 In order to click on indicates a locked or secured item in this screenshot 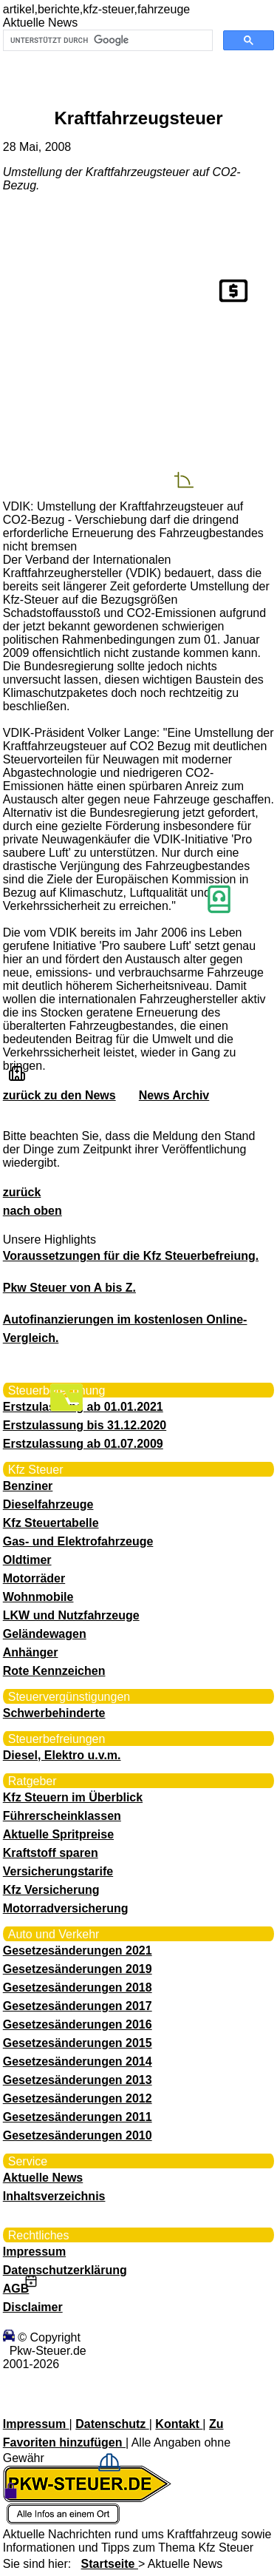, I will do `click(10, 2490)`.